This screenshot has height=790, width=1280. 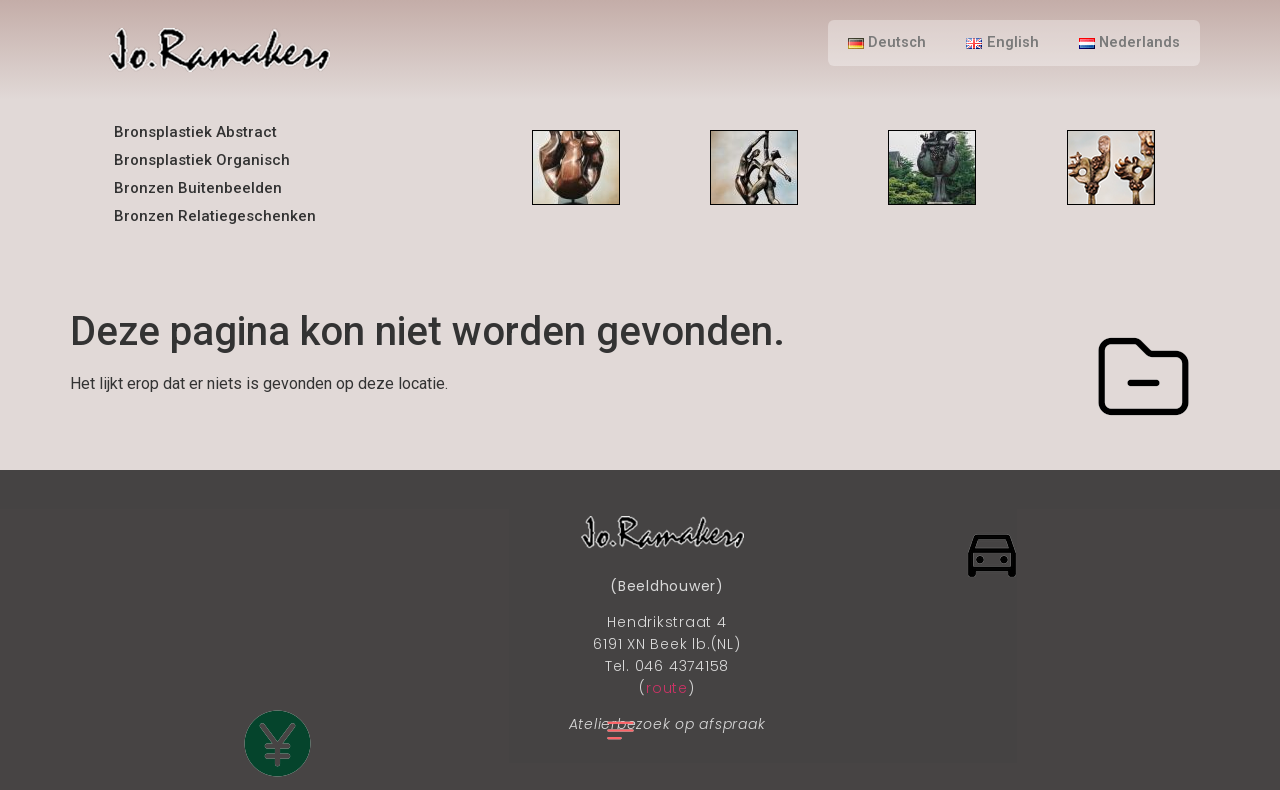 What do you see at coordinates (620, 730) in the screenshot?
I see `open navigation menu` at bounding box center [620, 730].